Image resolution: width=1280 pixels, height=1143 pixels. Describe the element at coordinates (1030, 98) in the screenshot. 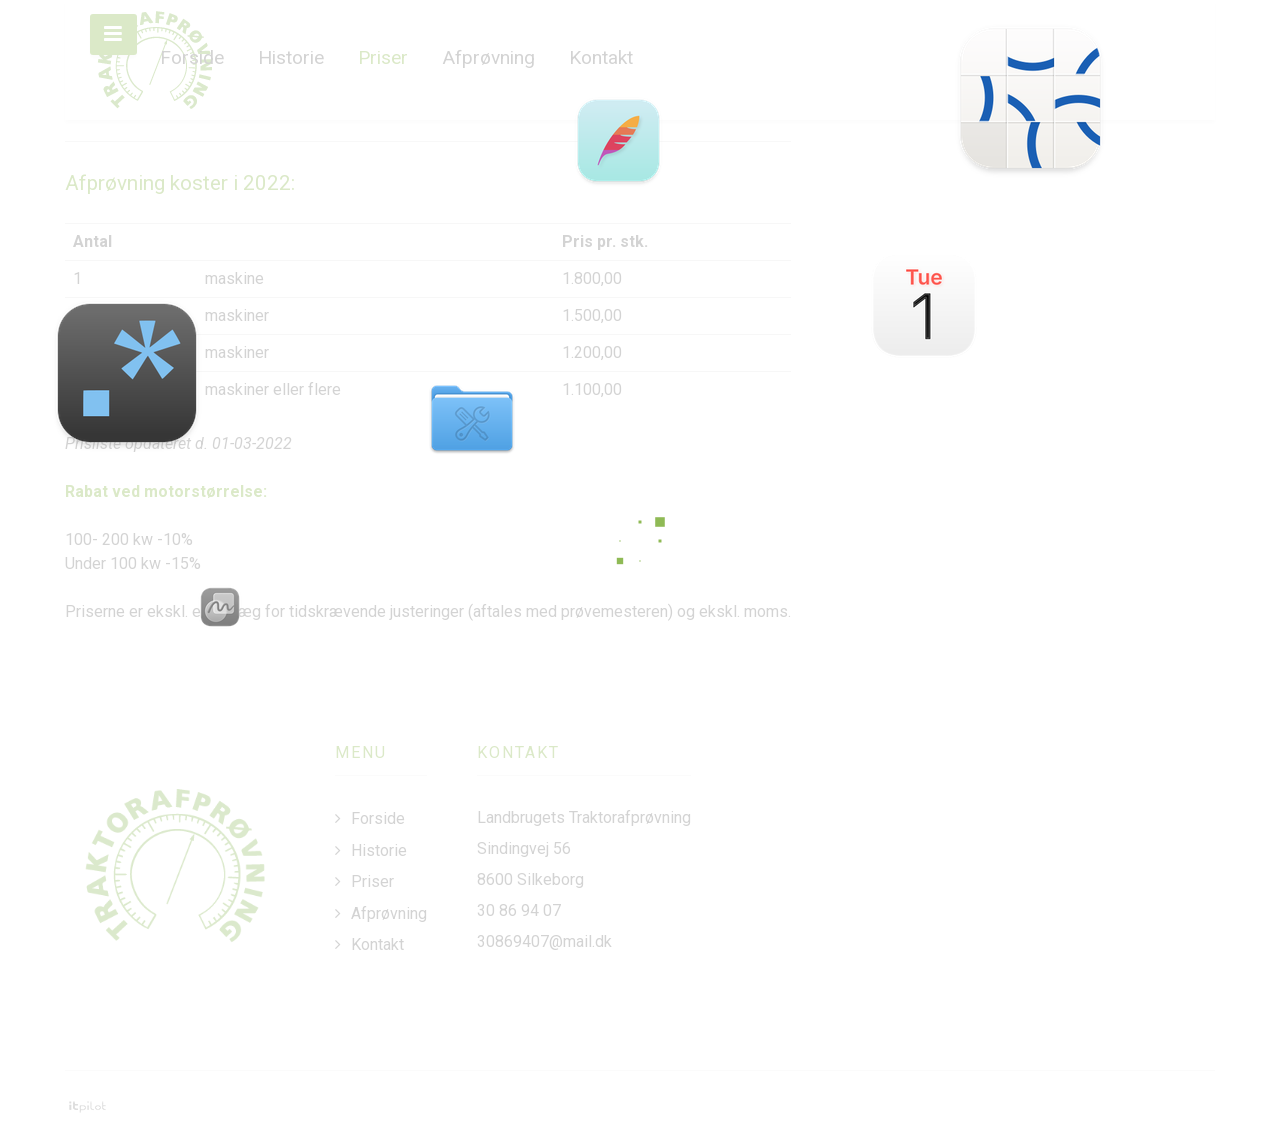

I see `launch gnome taquin sliding puzzle game` at that location.